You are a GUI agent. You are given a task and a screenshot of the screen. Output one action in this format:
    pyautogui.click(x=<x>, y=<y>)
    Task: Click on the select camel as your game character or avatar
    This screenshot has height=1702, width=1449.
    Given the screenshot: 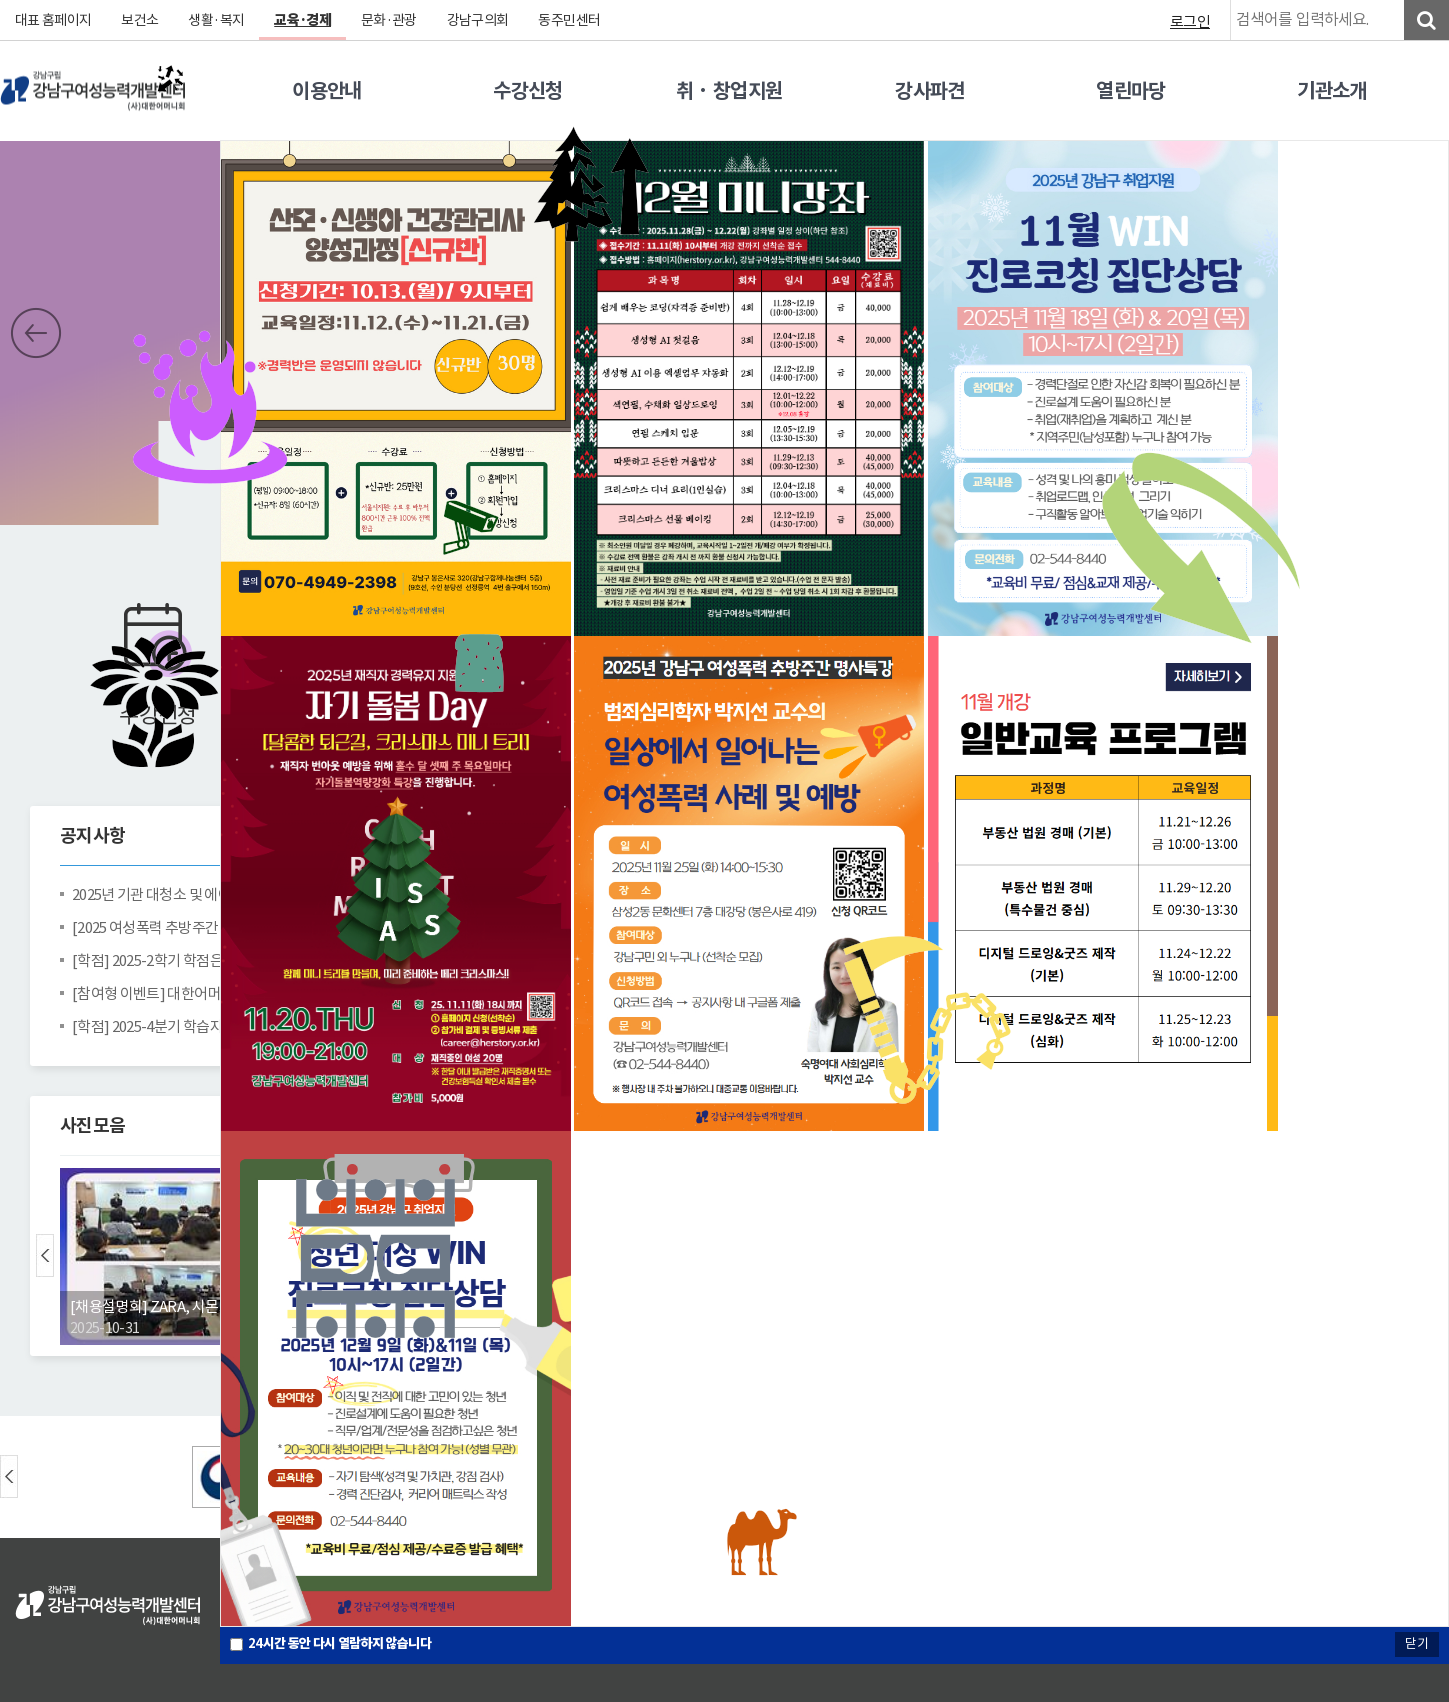 What is the action you would take?
    pyautogui.click(x=762, y=1542)
    